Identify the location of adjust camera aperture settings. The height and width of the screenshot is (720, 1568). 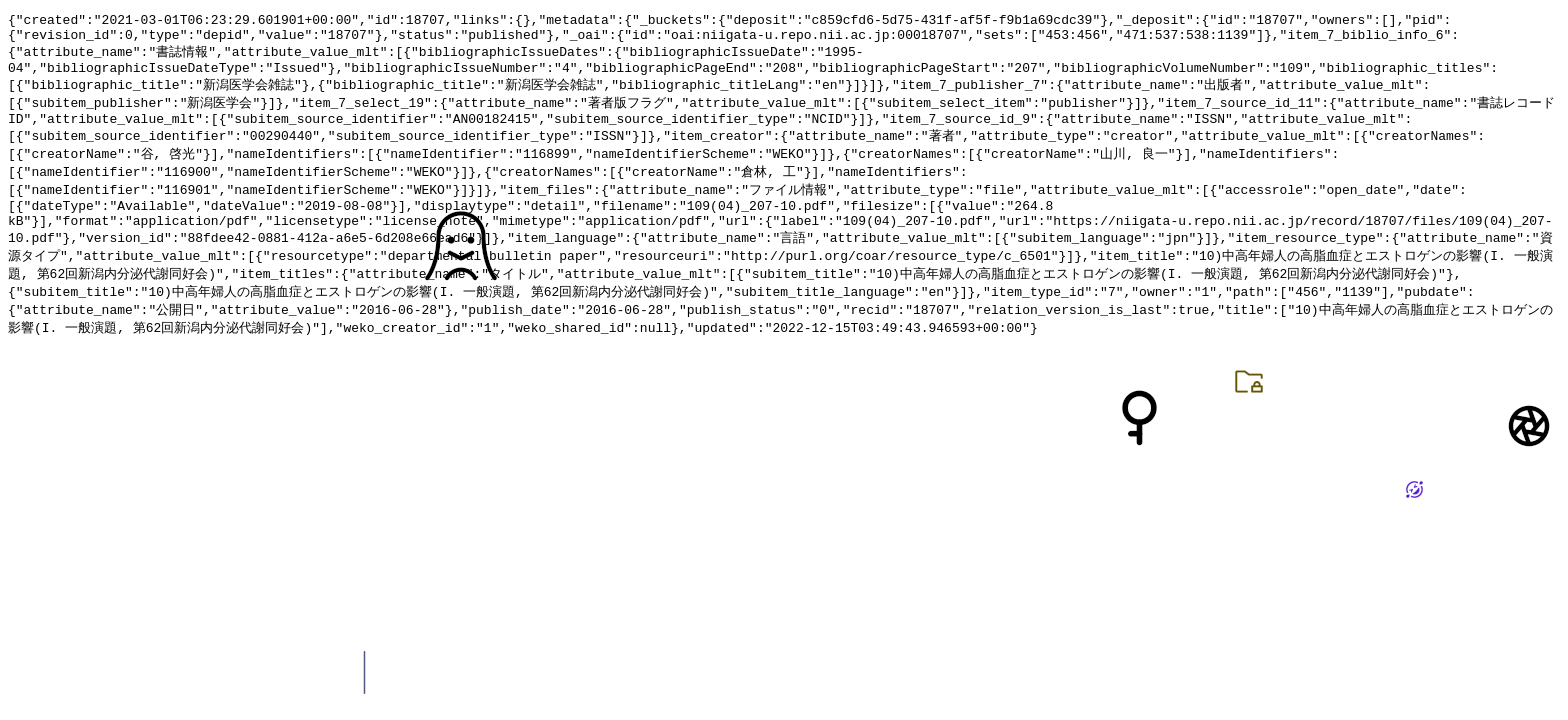
(1529, 426).